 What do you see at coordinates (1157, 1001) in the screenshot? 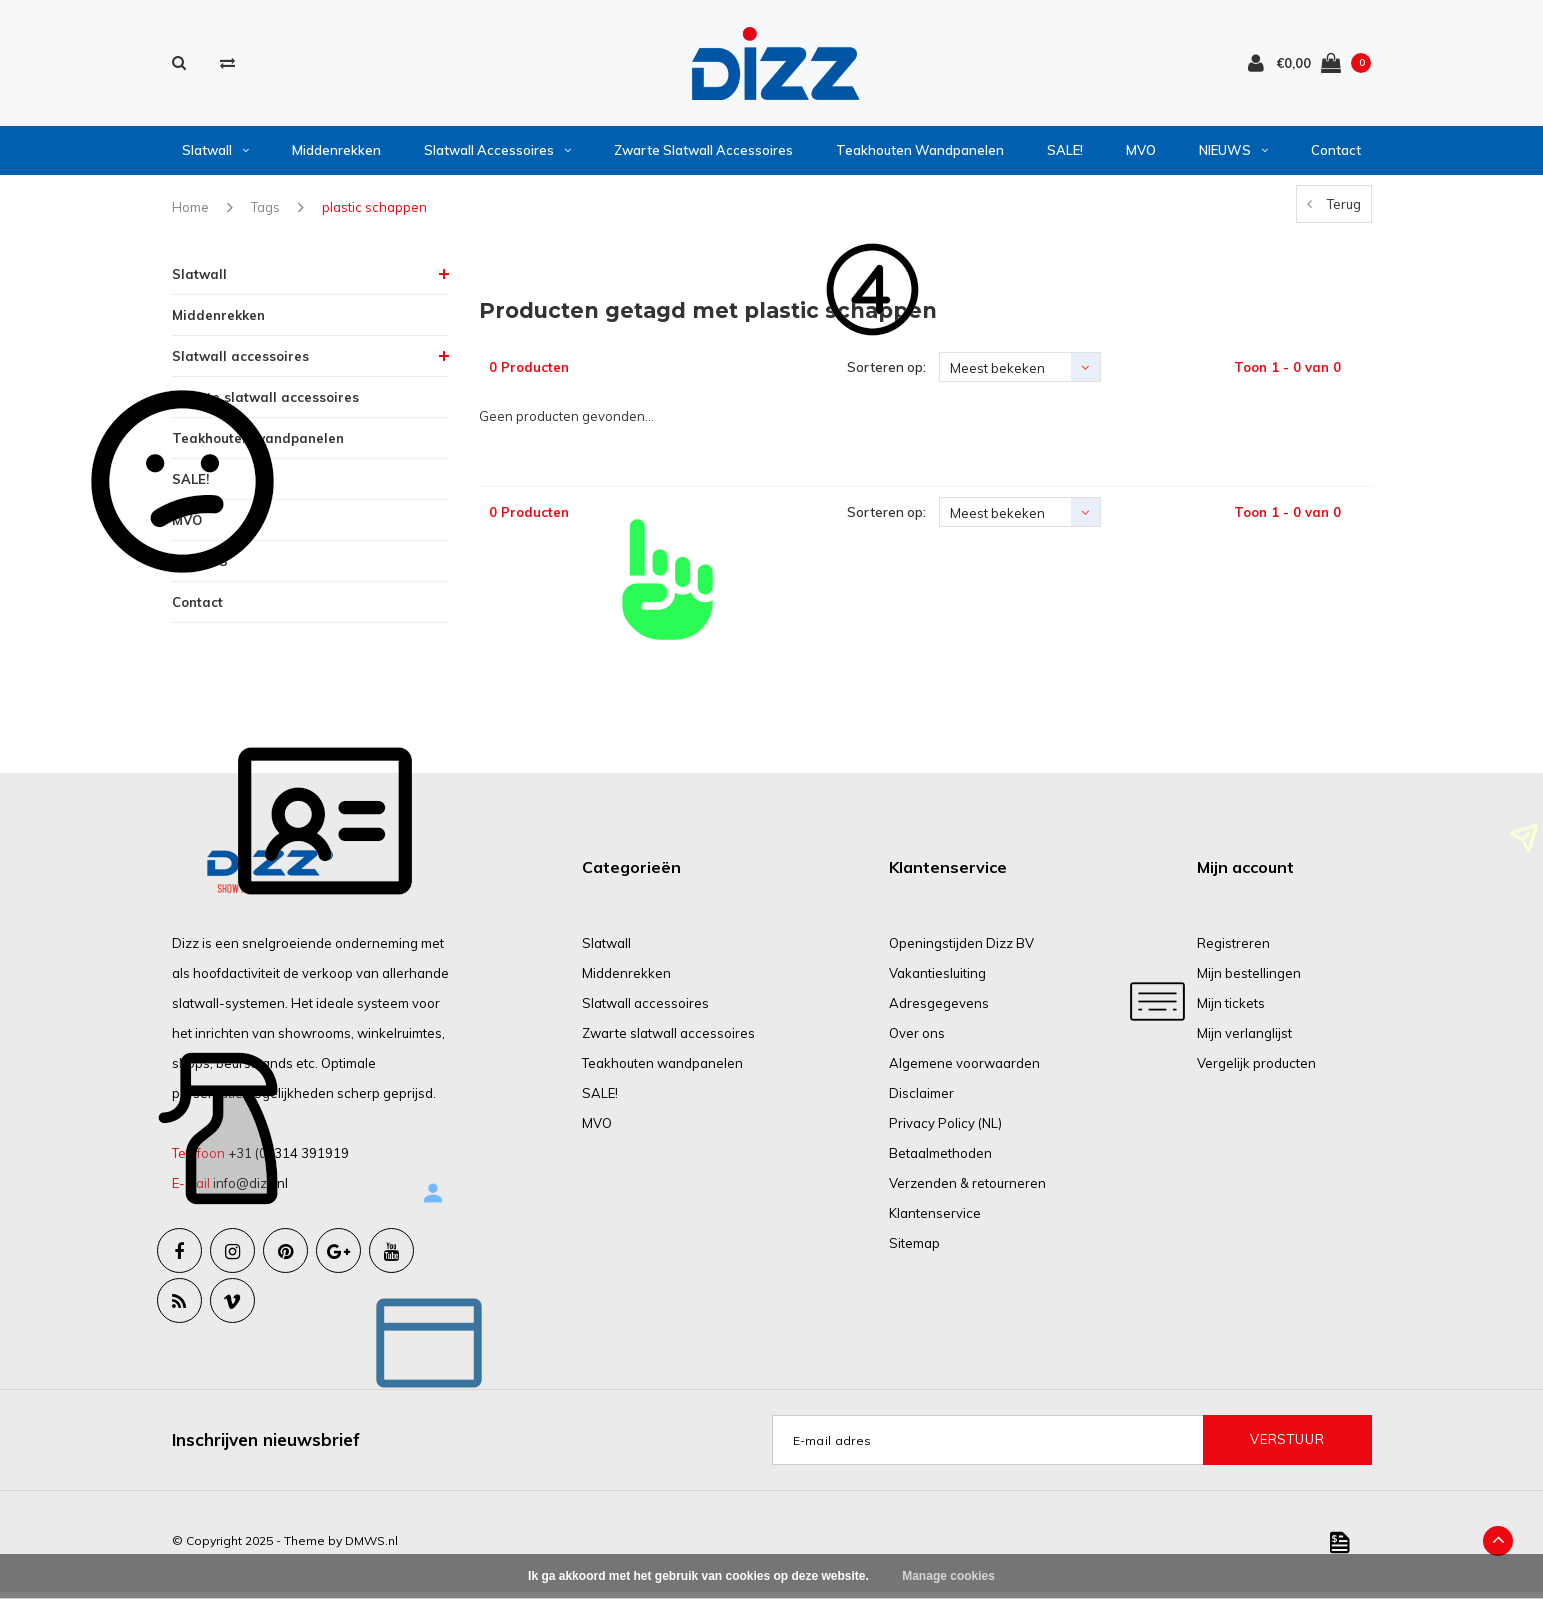
I see `open on-screen keyboard` at bounding box center [1157, 1001].